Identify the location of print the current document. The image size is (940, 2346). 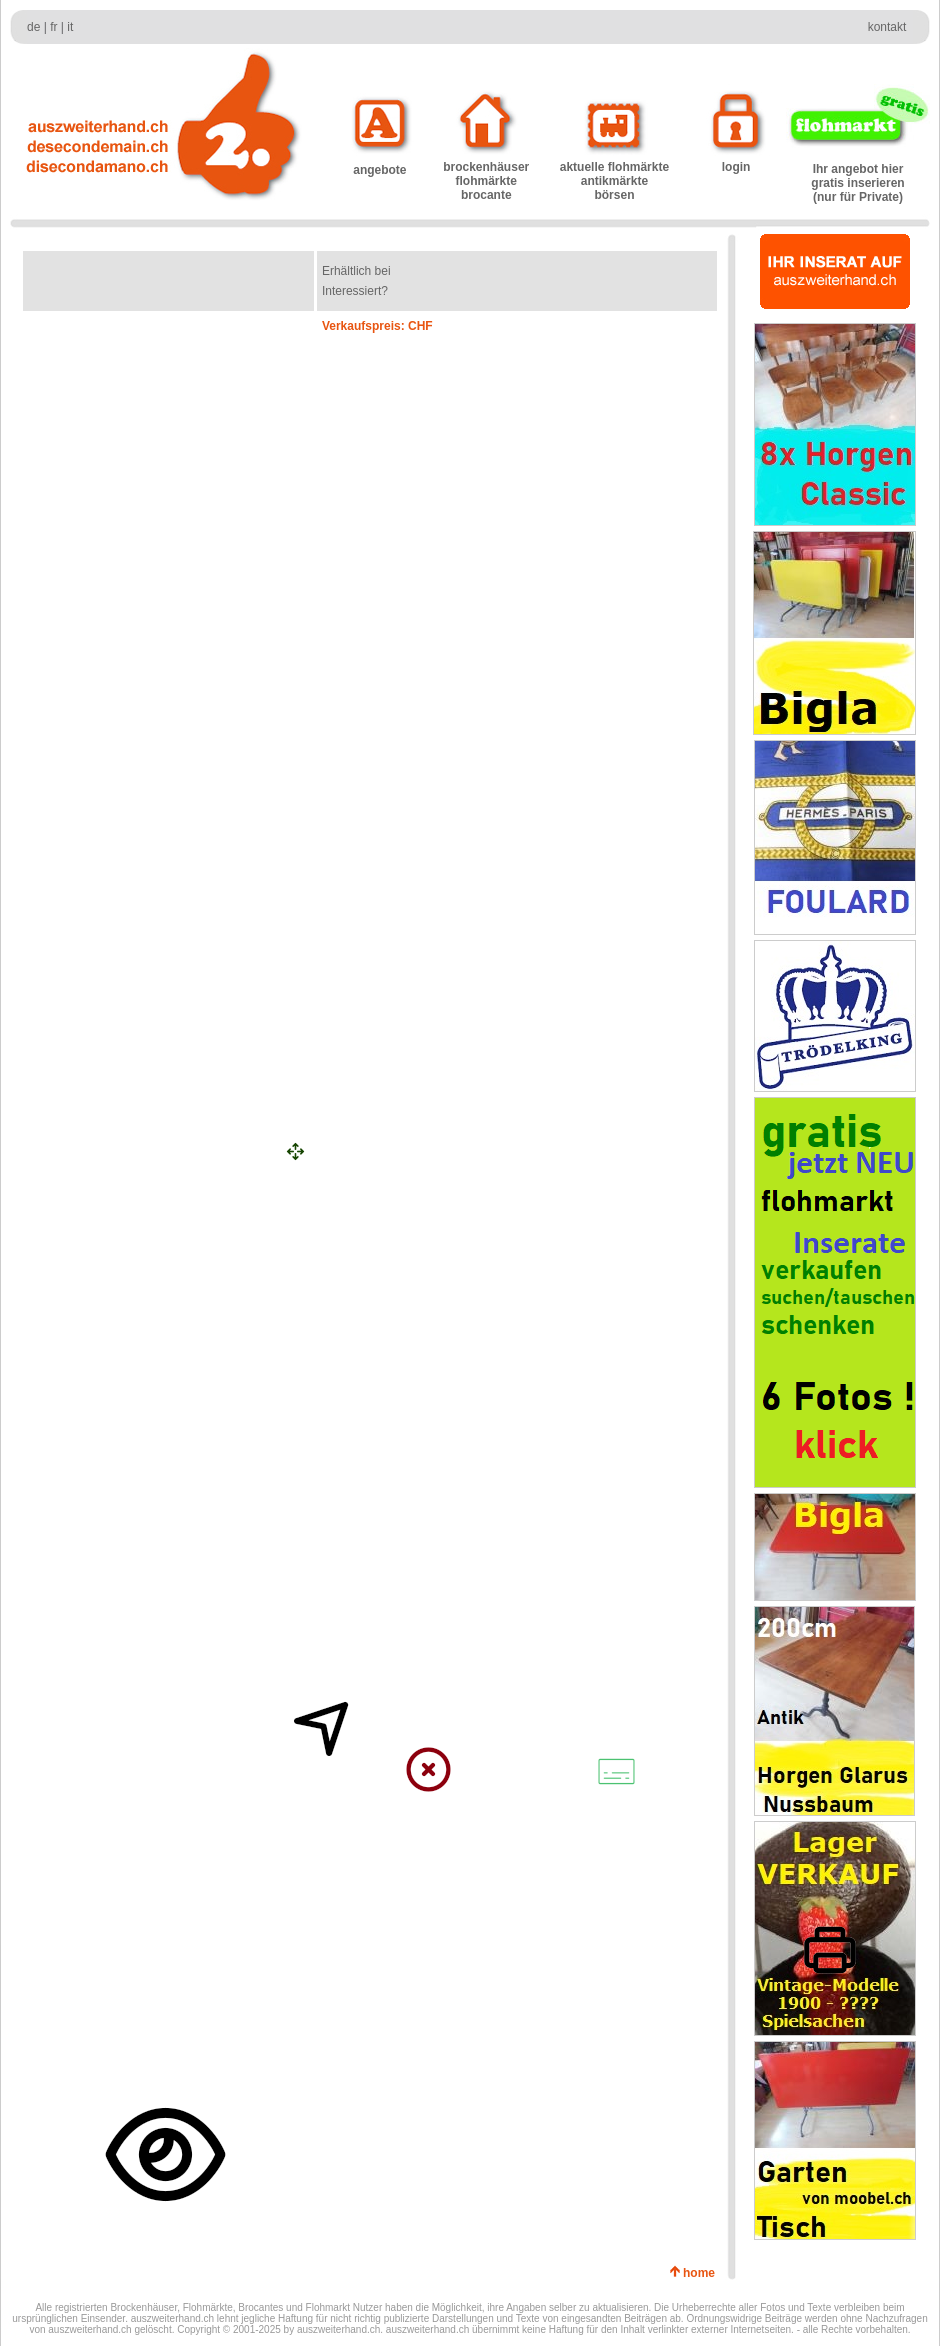
(830, 1950).